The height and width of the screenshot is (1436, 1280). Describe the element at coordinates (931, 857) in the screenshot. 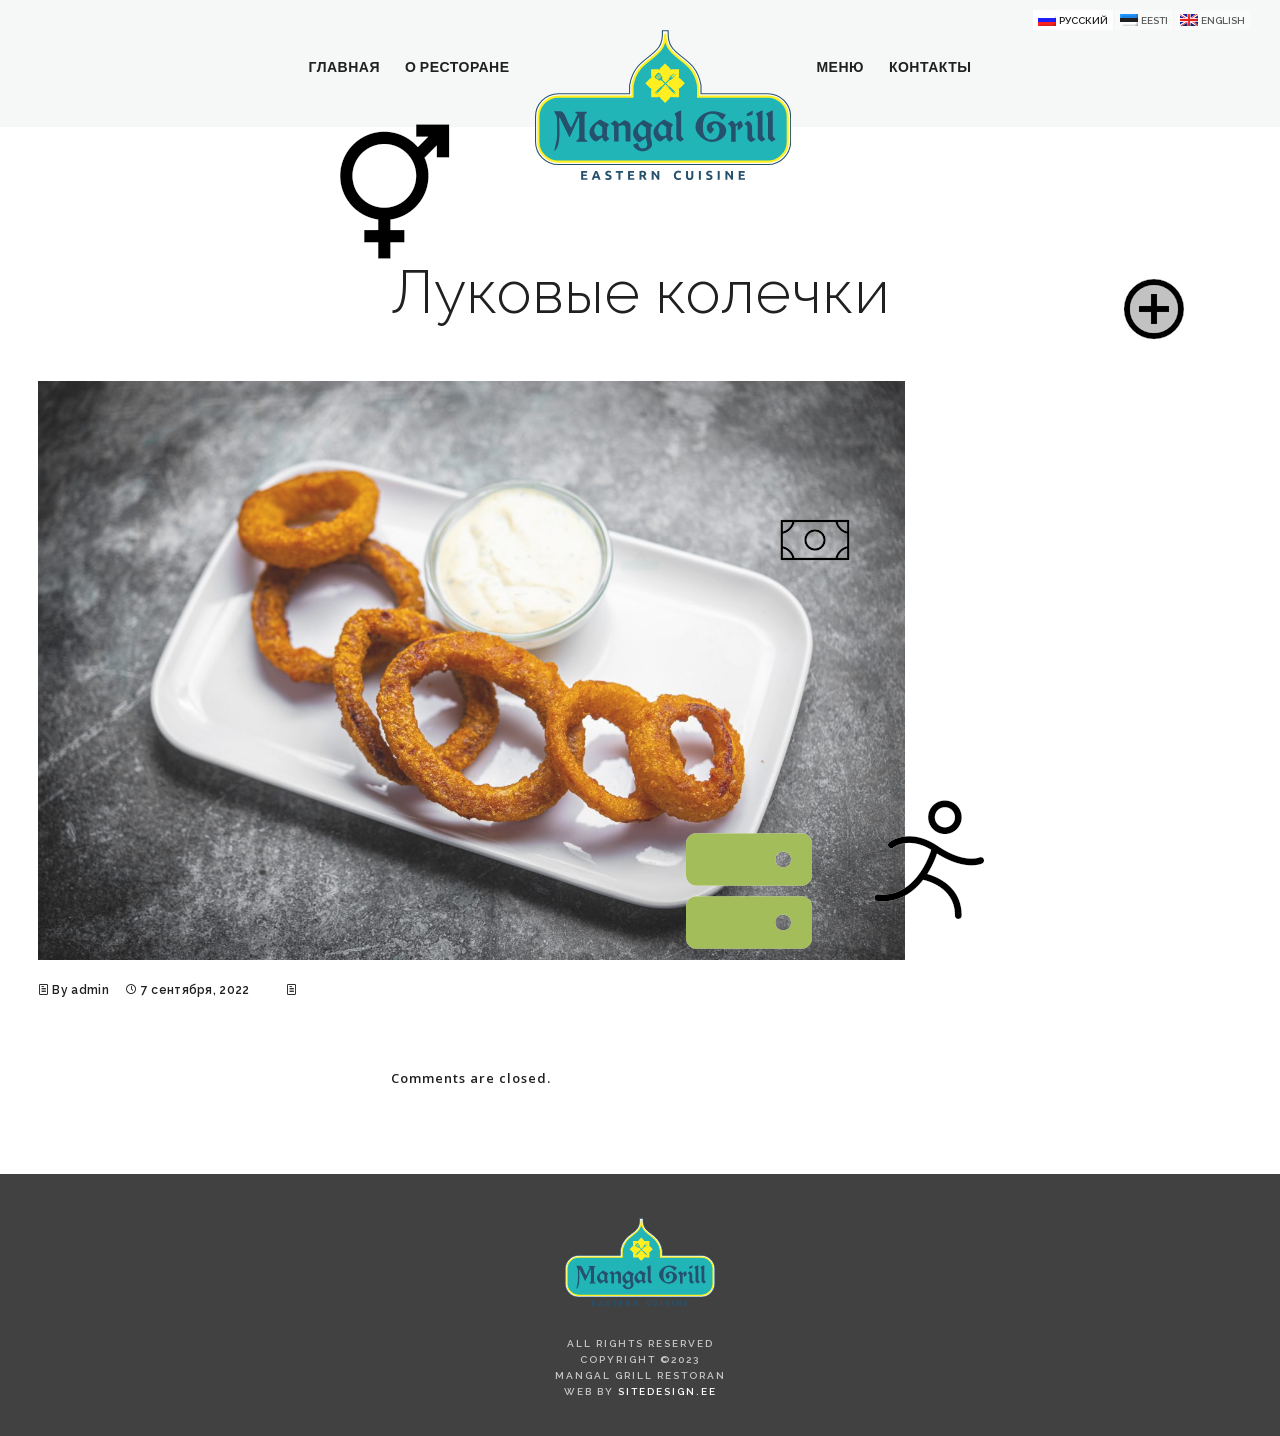

I see `start a running or fitness activity` at that location.